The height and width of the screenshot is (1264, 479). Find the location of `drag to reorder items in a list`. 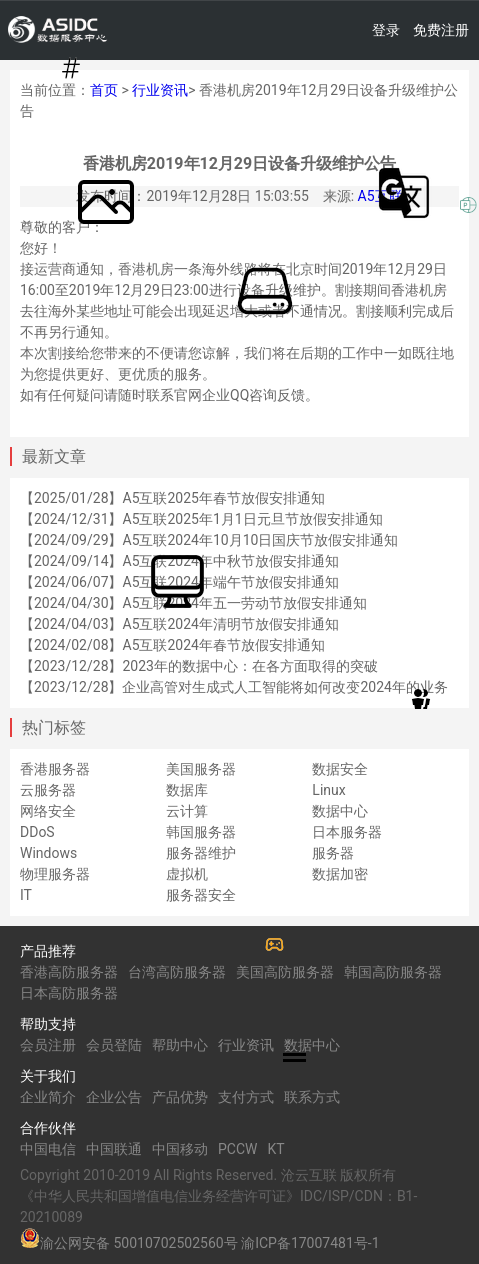

drag to reorder items in a list is located at coordinates (294, 1057).